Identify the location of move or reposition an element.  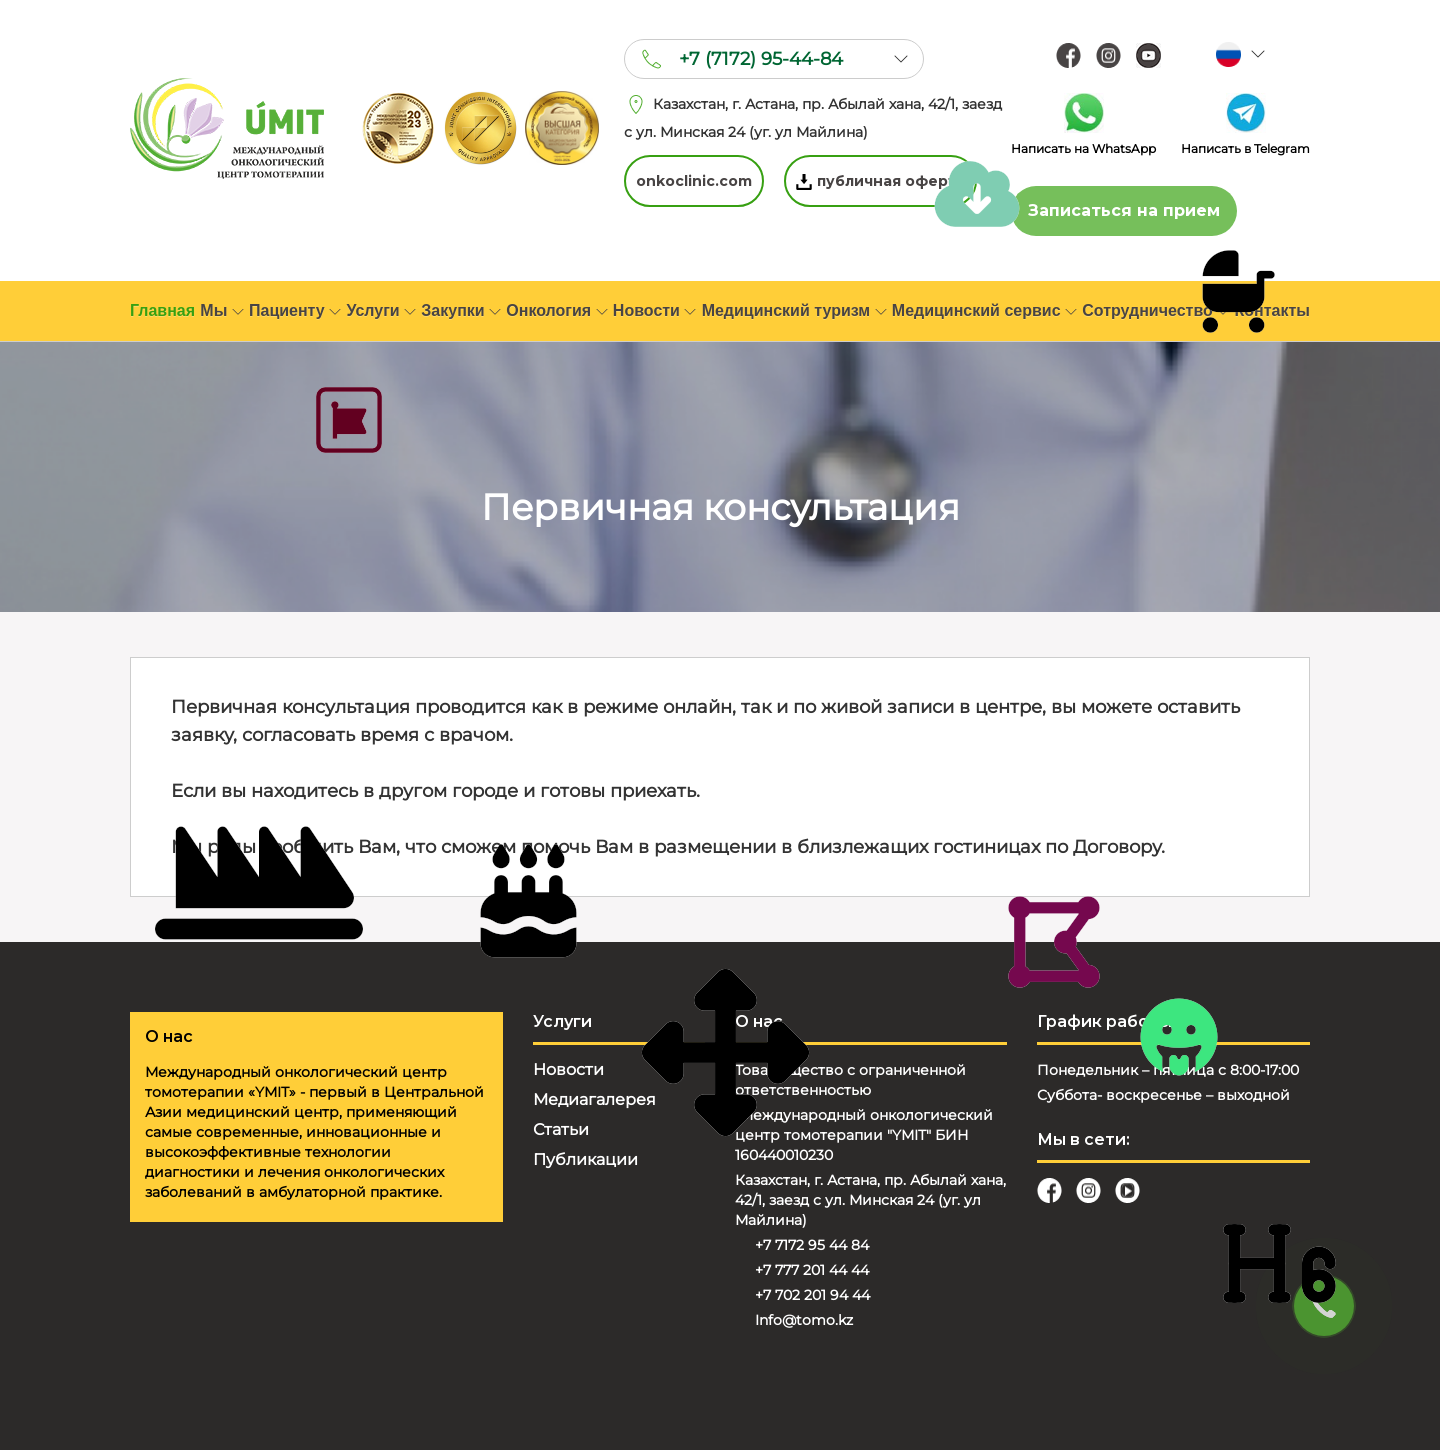
(725, 1052).